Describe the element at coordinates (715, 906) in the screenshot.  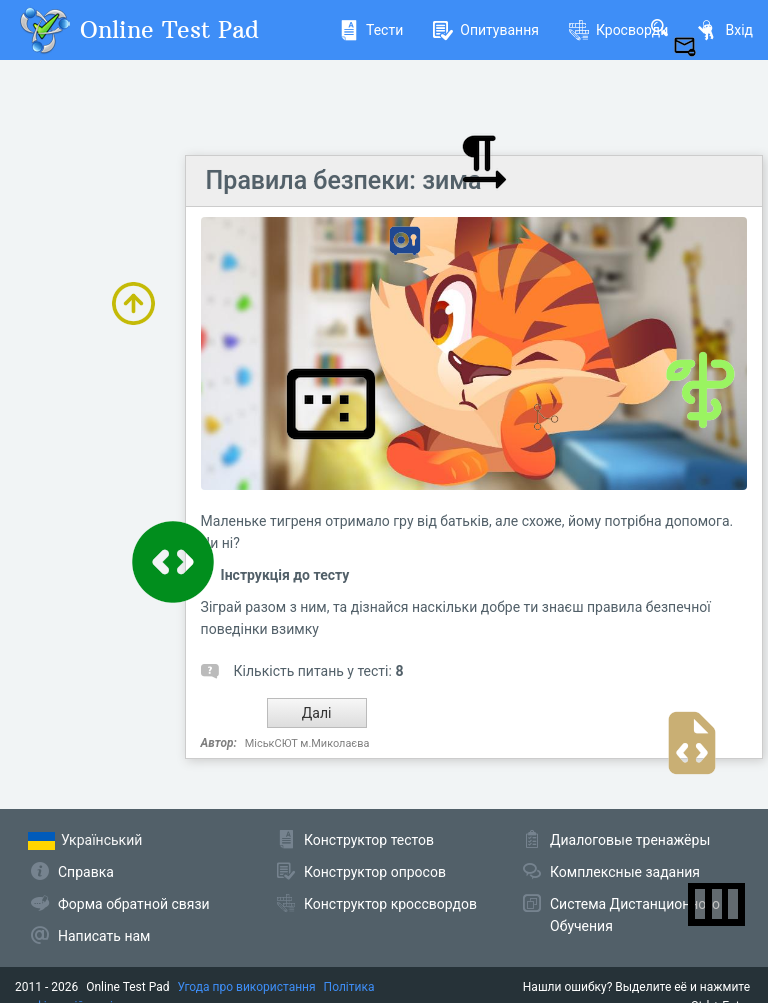
I see `switch to column view layout` at that location.